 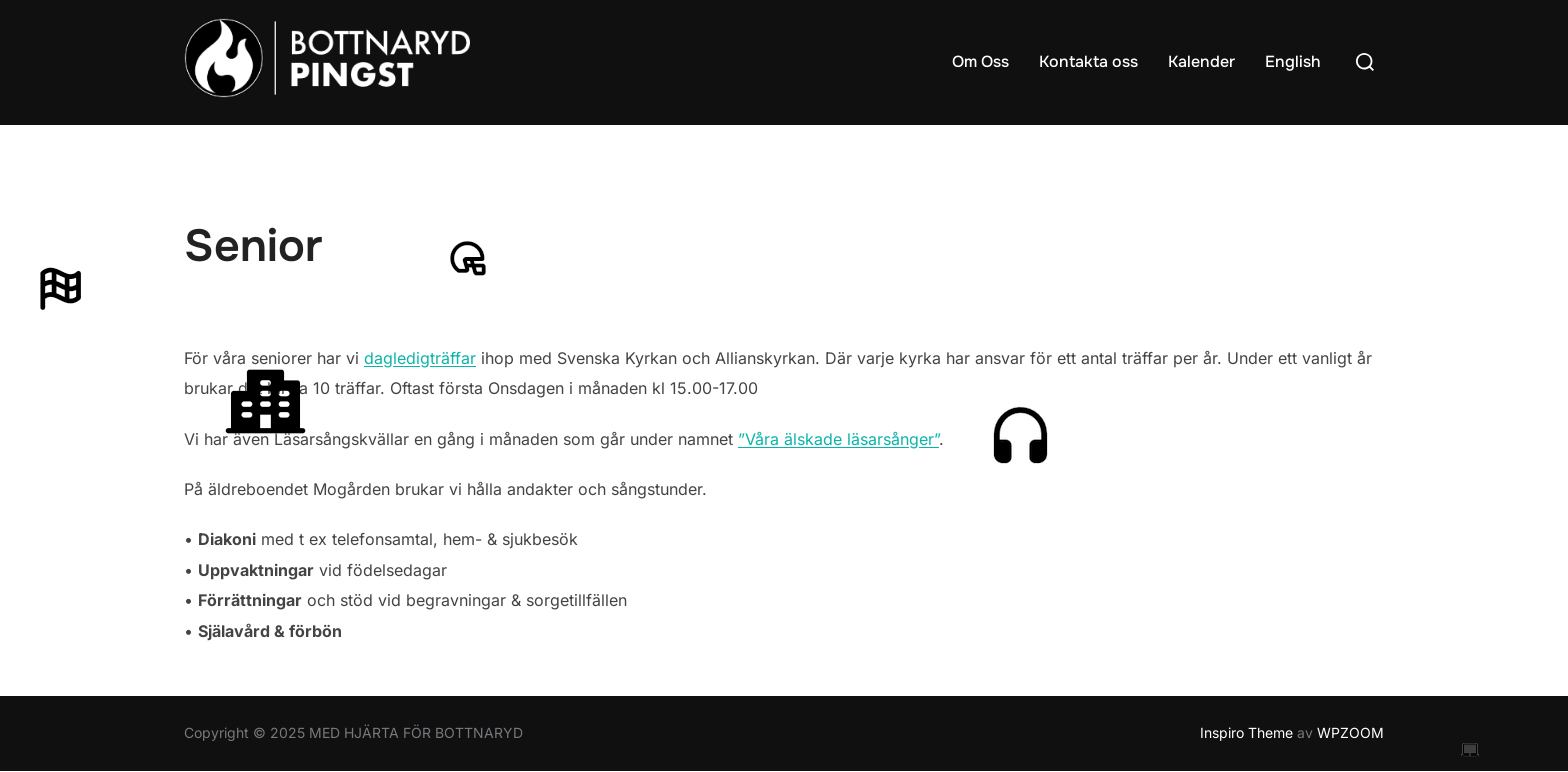 I want to click on view apartment or residential listings, so click(x=265, y=401).